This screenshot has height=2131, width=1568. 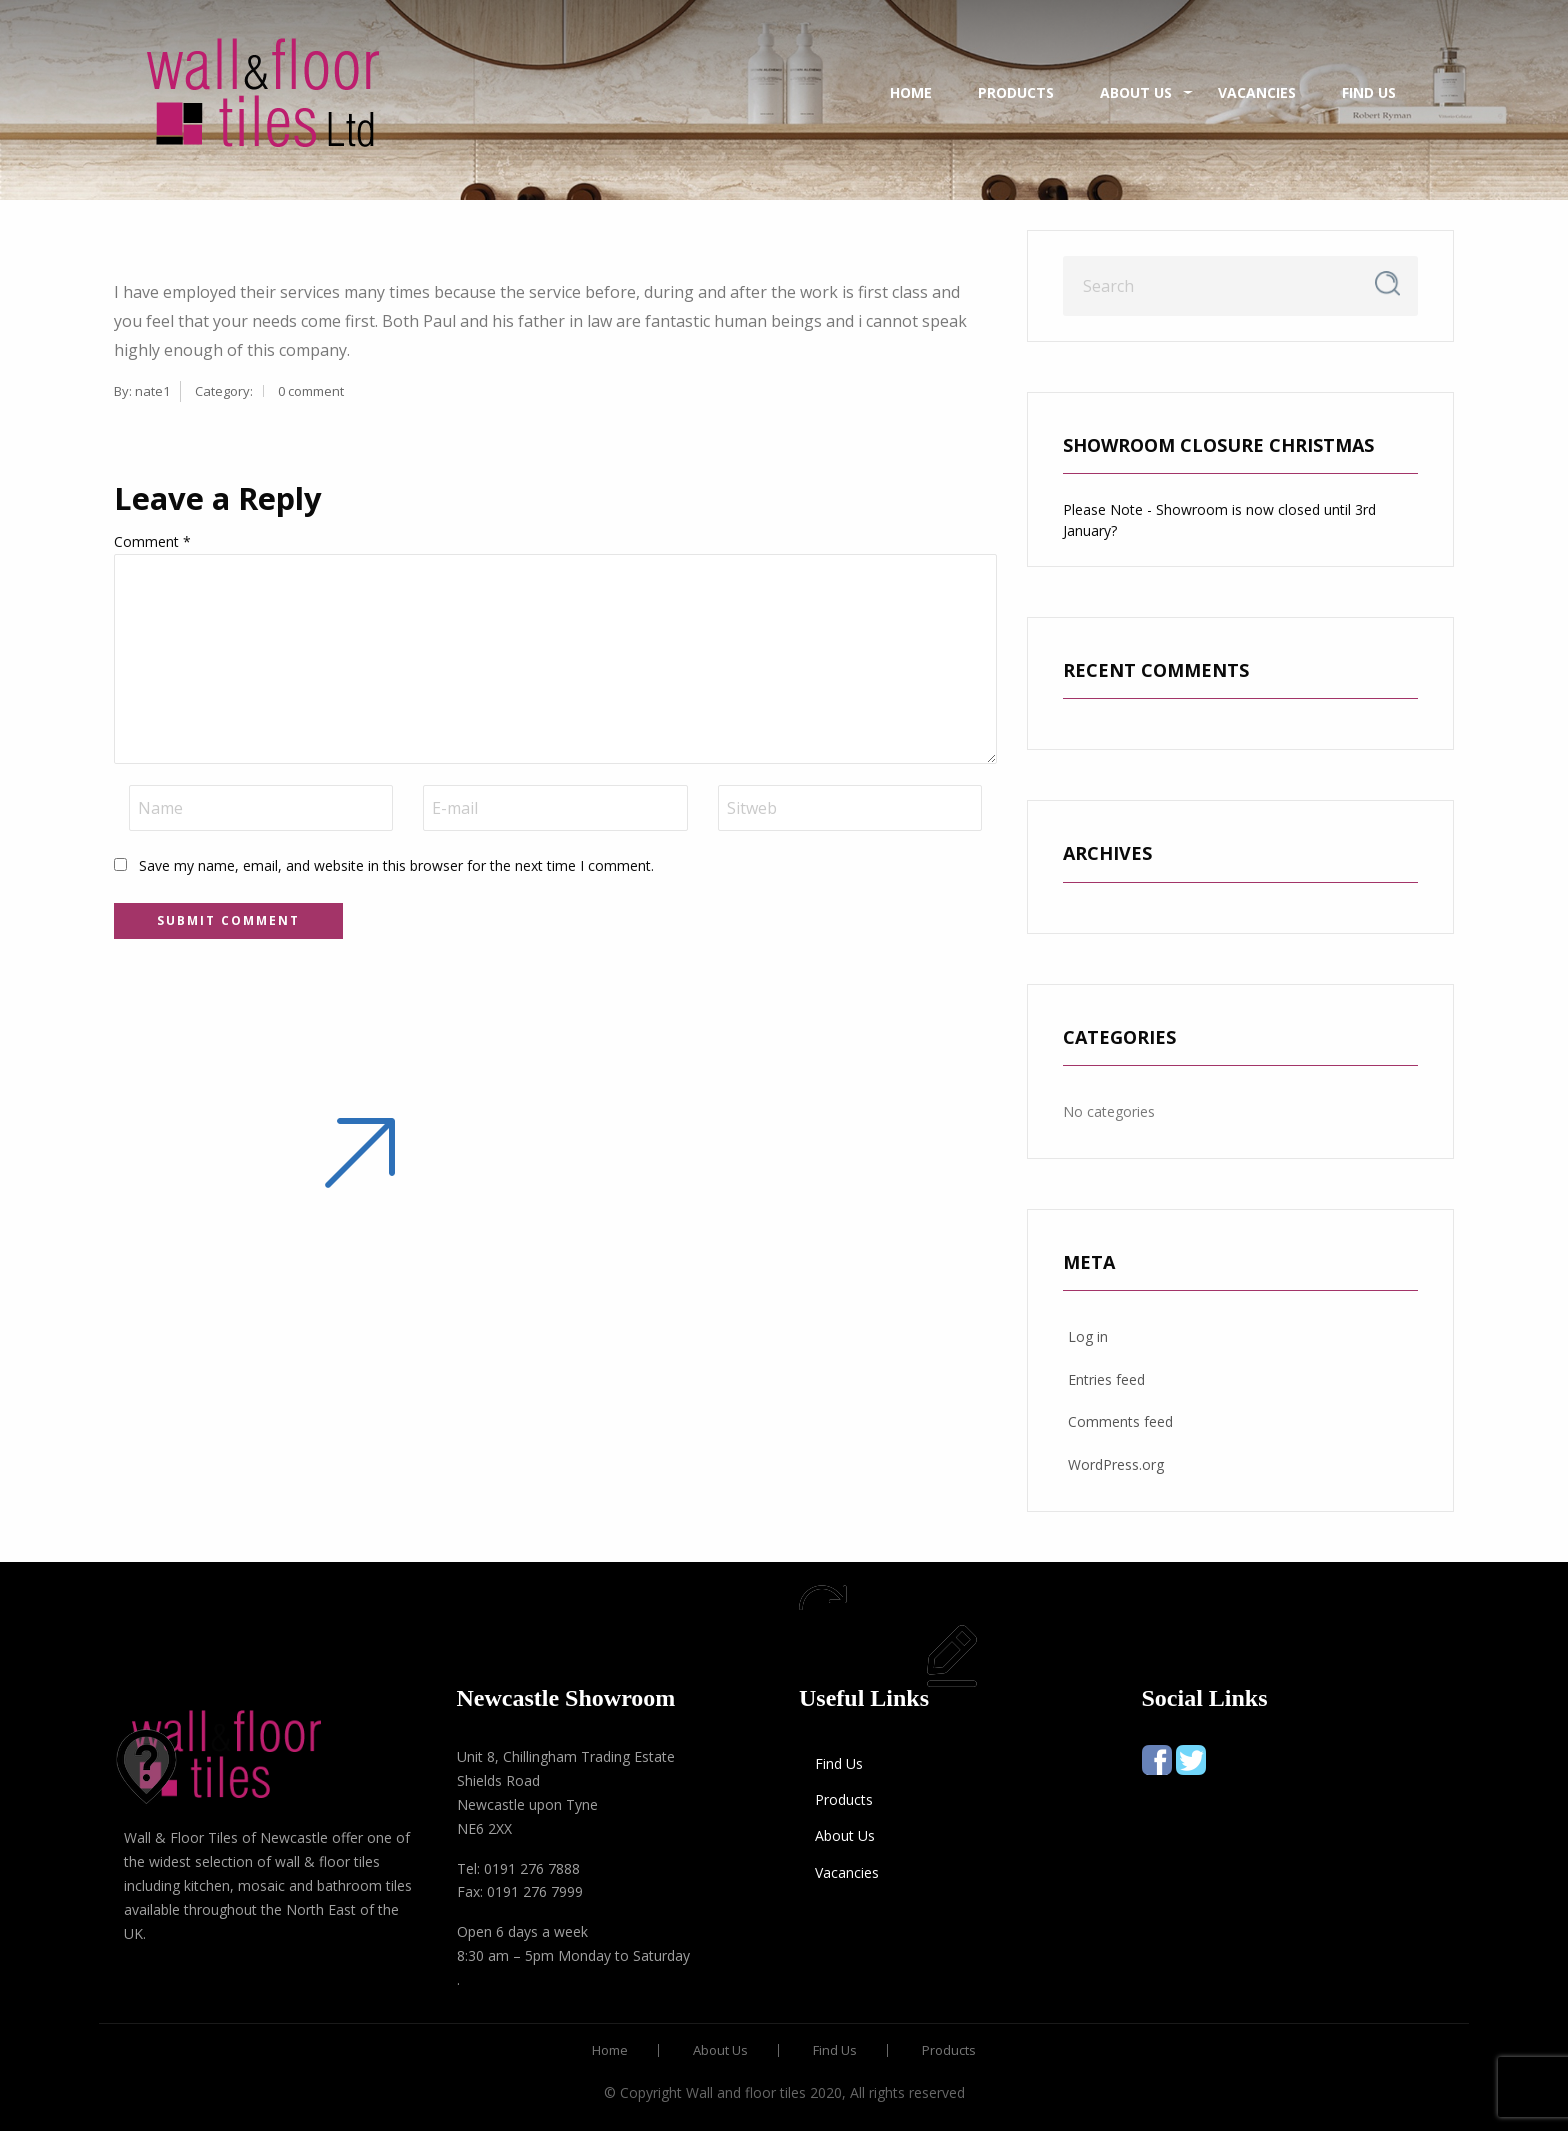 What do you see at coordinates (146, 1766) in the screenshot?
I see `unknown or unidentified location` at bounding box center [146, 1766].